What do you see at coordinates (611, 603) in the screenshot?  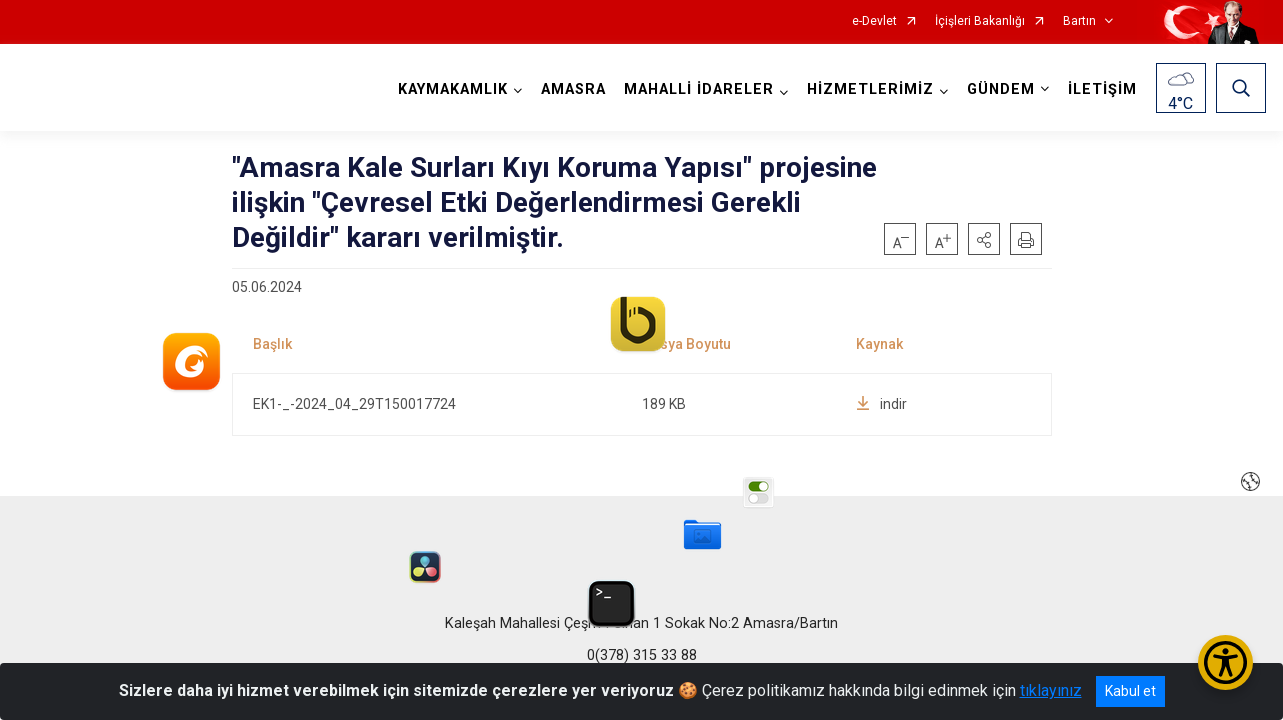 I see `open terminal app` at bounding box center [611, 603].